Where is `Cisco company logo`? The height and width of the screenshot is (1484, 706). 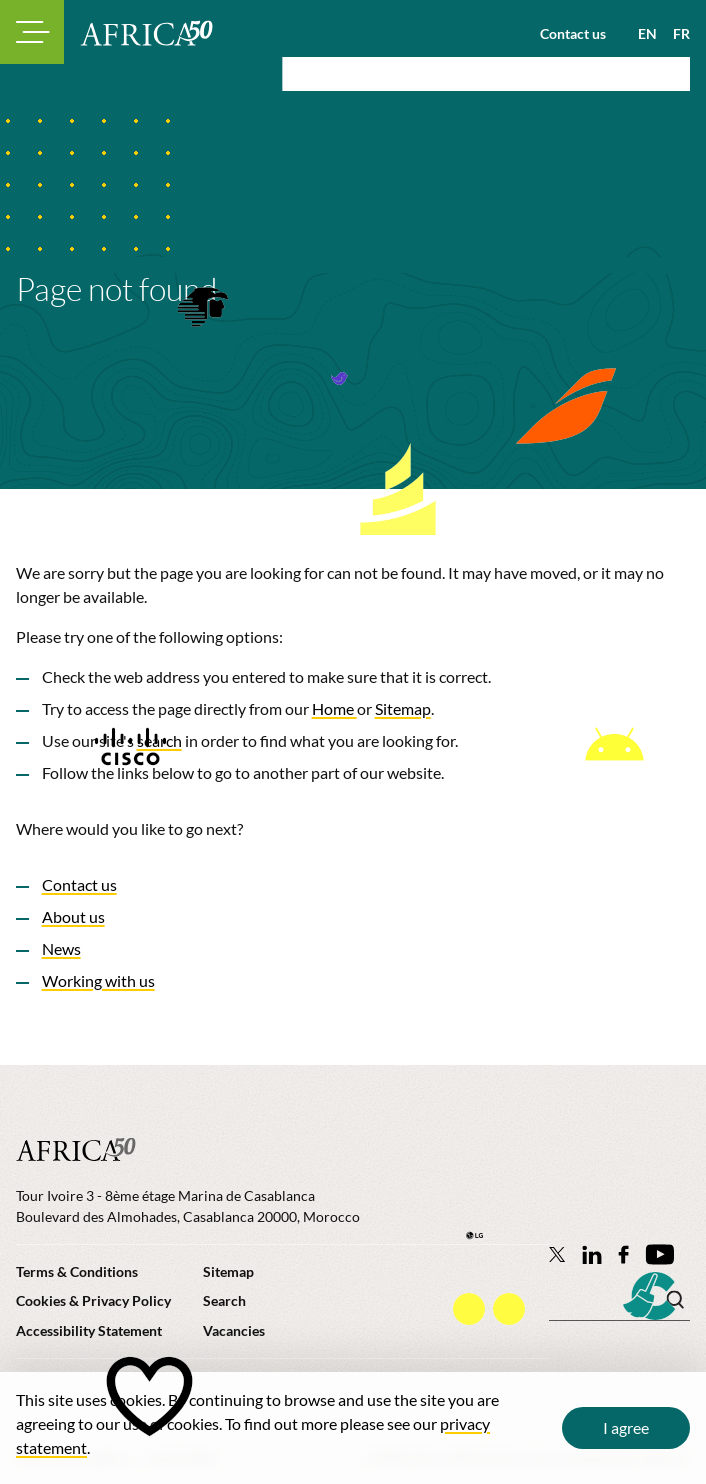 Cisco company logo is located at coordinates (130, 746).